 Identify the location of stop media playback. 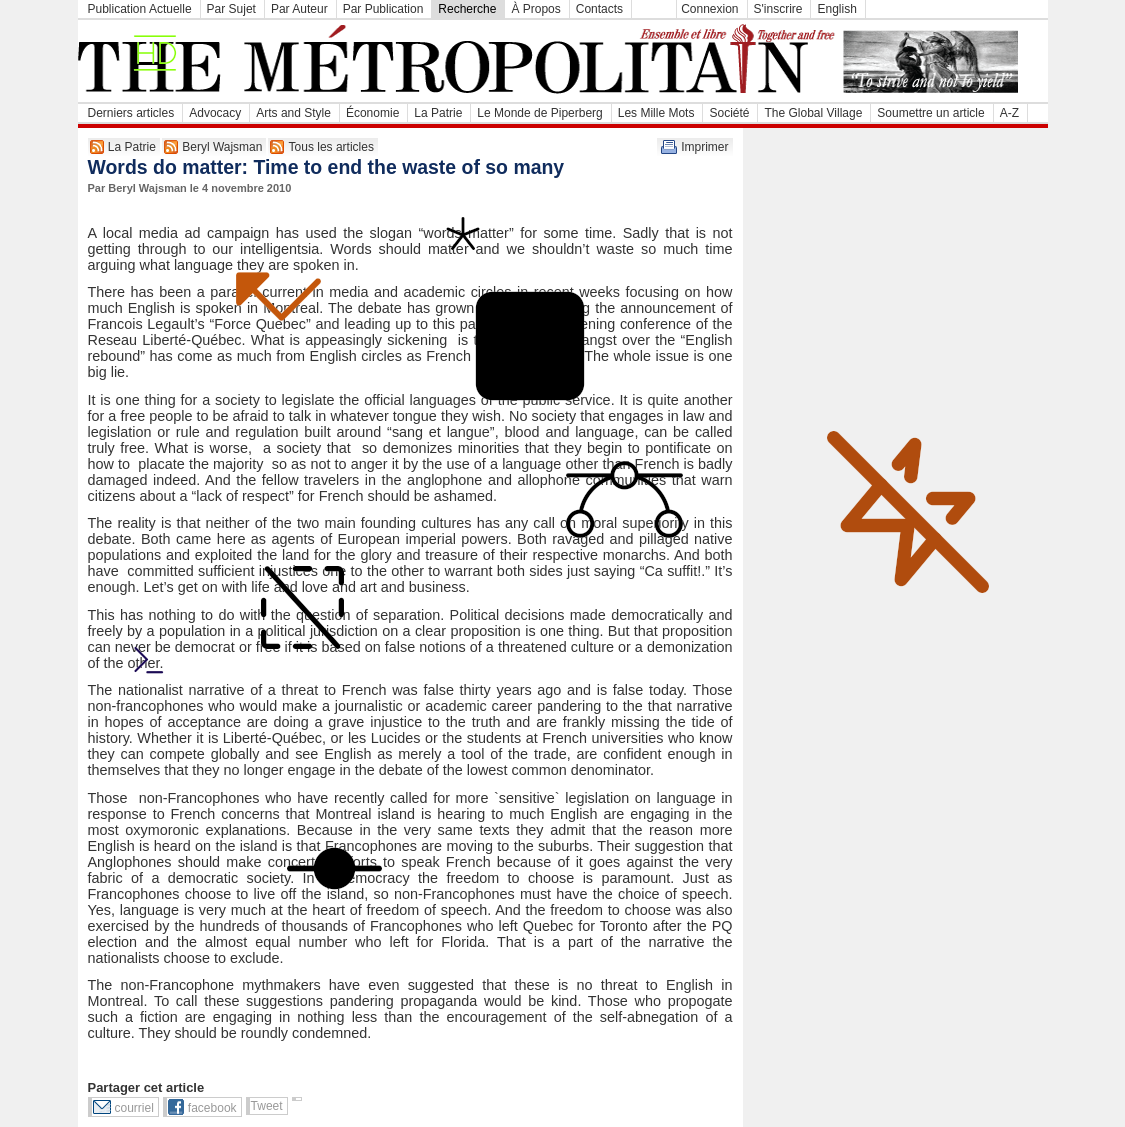
(530, 346).